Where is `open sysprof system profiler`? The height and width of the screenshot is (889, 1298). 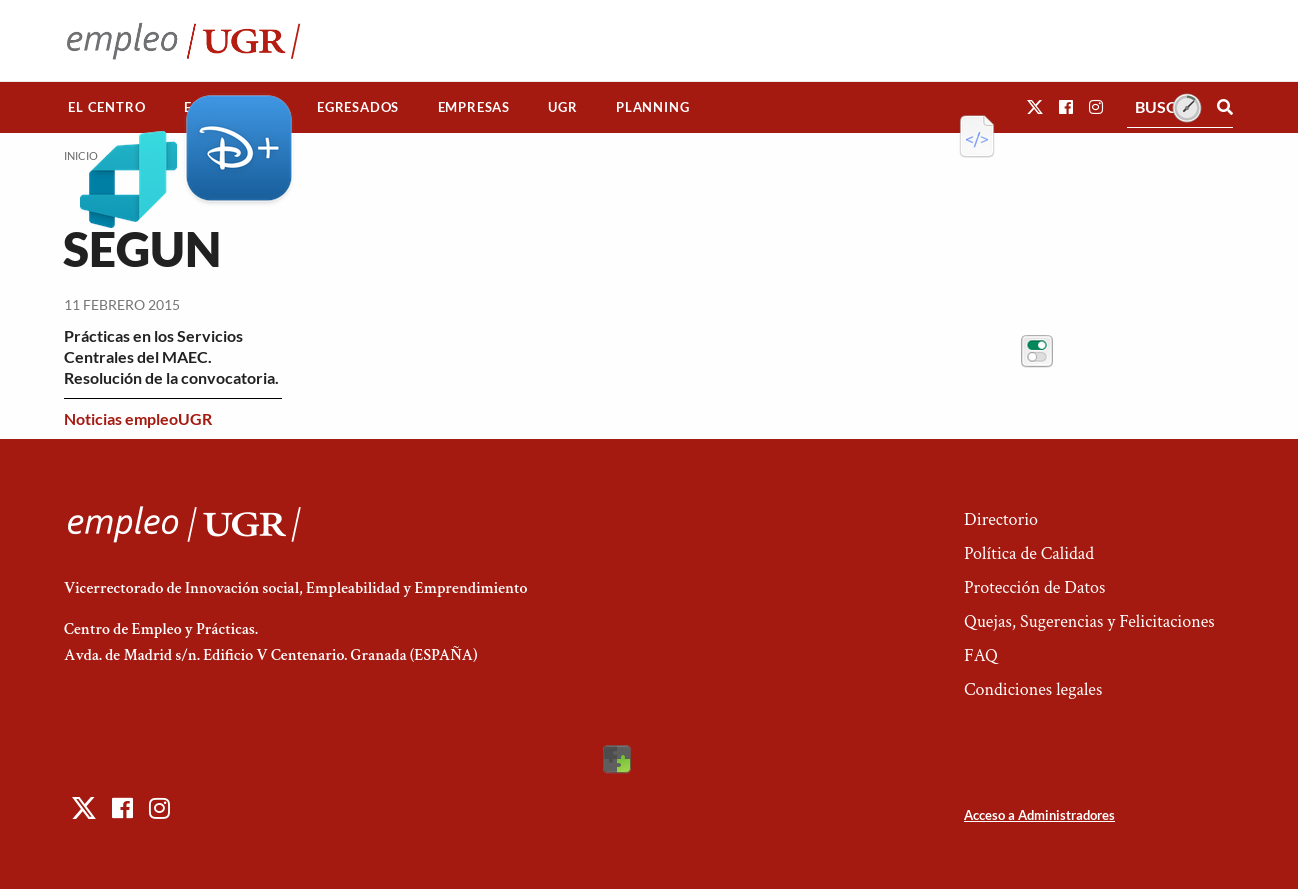 open sysprof system profiler is located at coordinates (1187, 108).